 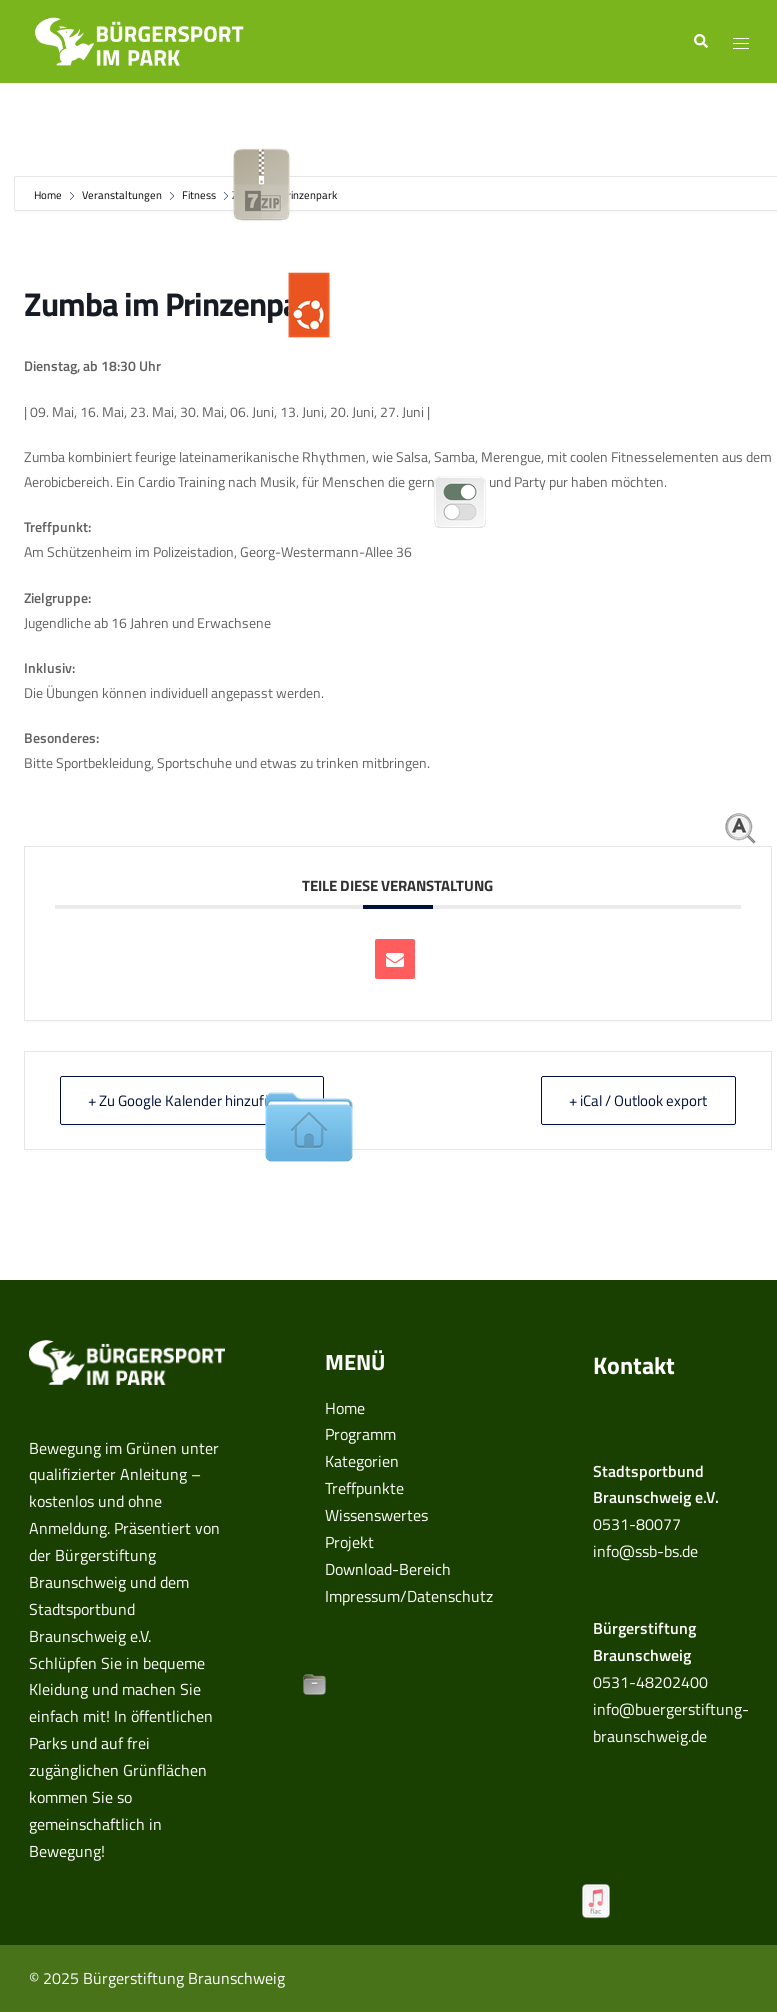 I want to click on search for text or content, so click(x=740, y=828).